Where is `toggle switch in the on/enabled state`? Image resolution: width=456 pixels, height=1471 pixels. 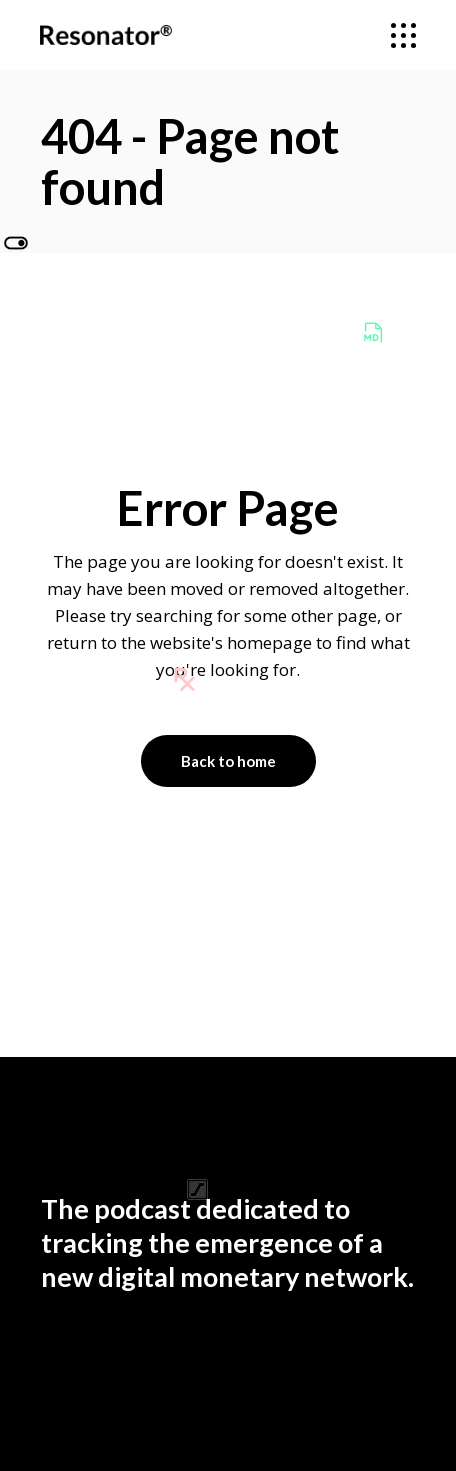
toggle switch in the on/enabled state is located at coordinates (16, 243).